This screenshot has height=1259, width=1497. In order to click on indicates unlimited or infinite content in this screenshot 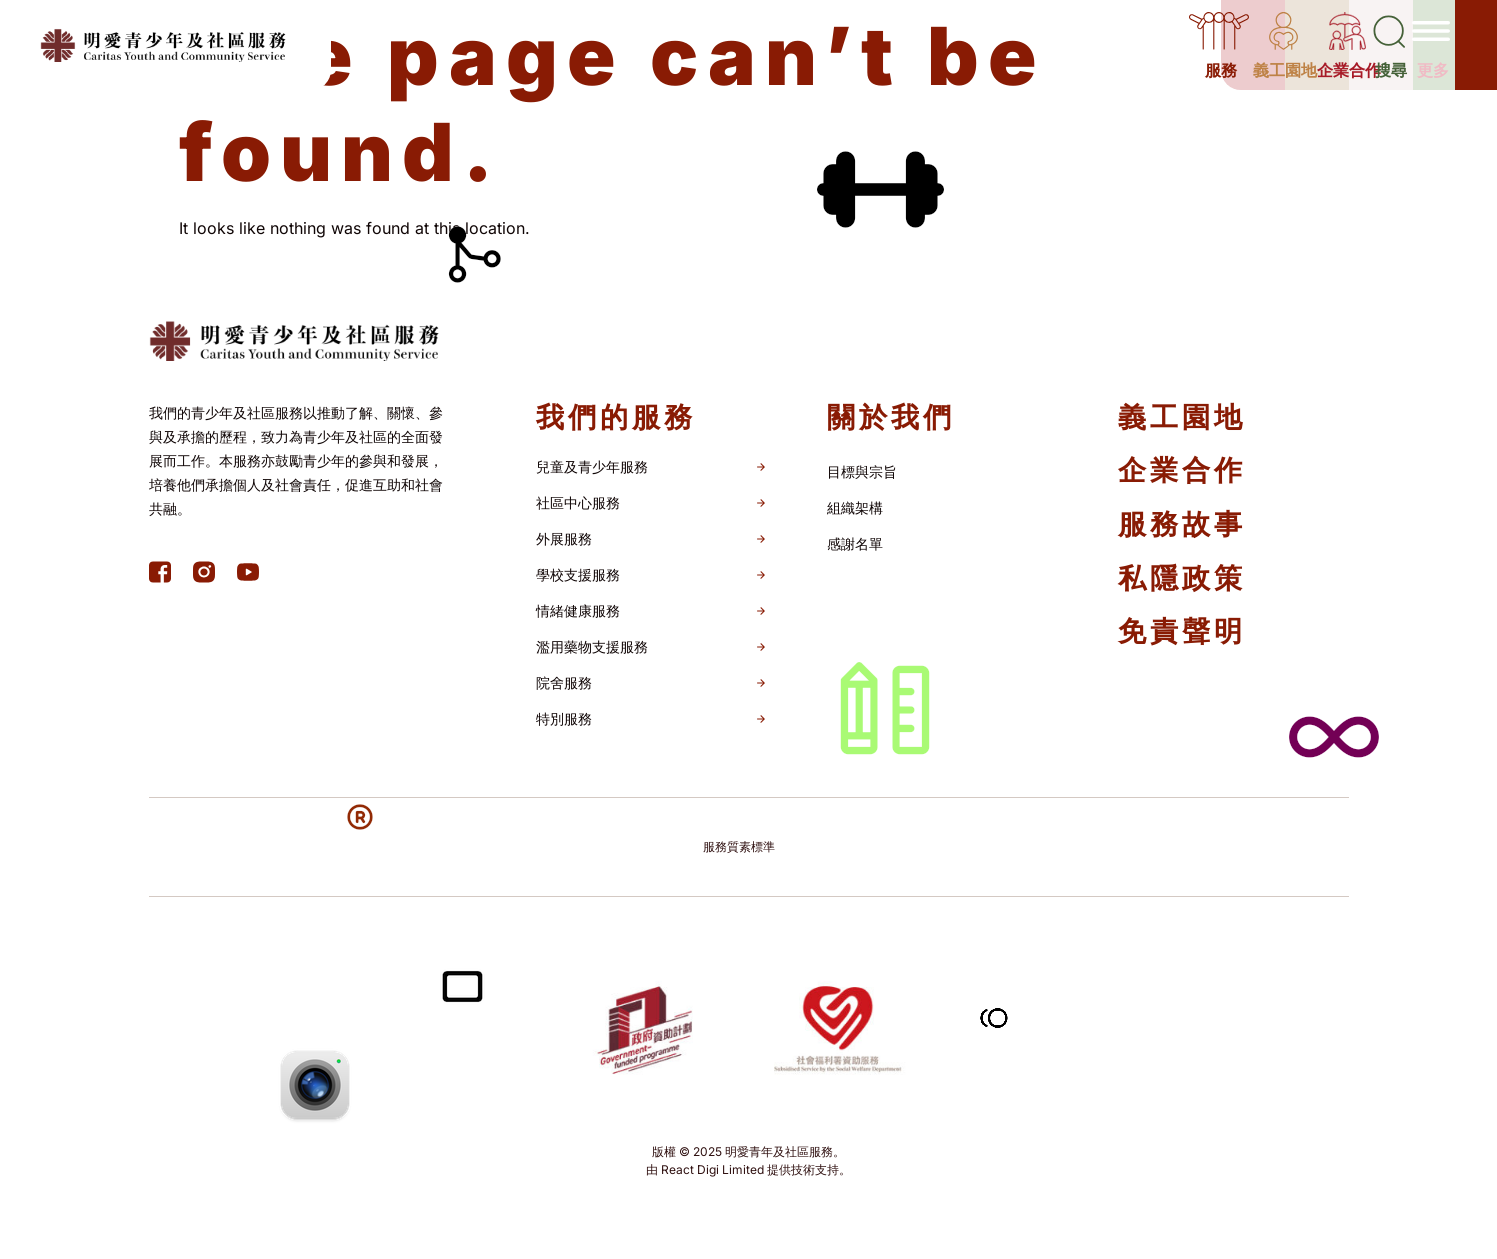, I will do `click(1334, 737)`.